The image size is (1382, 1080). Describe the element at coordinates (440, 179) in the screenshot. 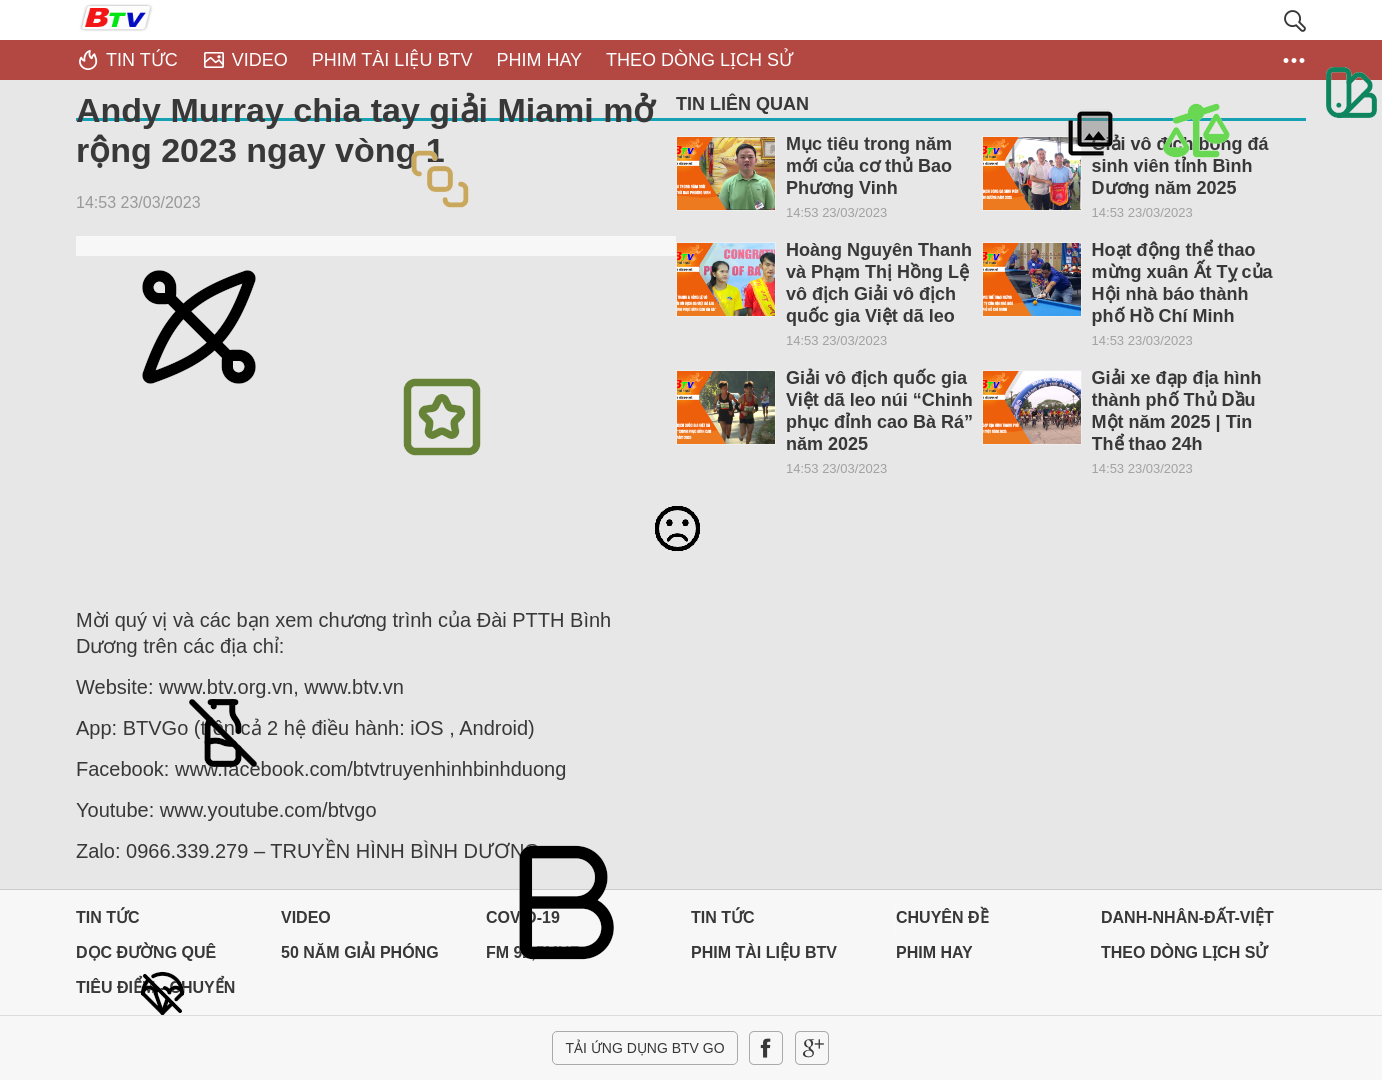

I see `bring selected layer to front` at that location.